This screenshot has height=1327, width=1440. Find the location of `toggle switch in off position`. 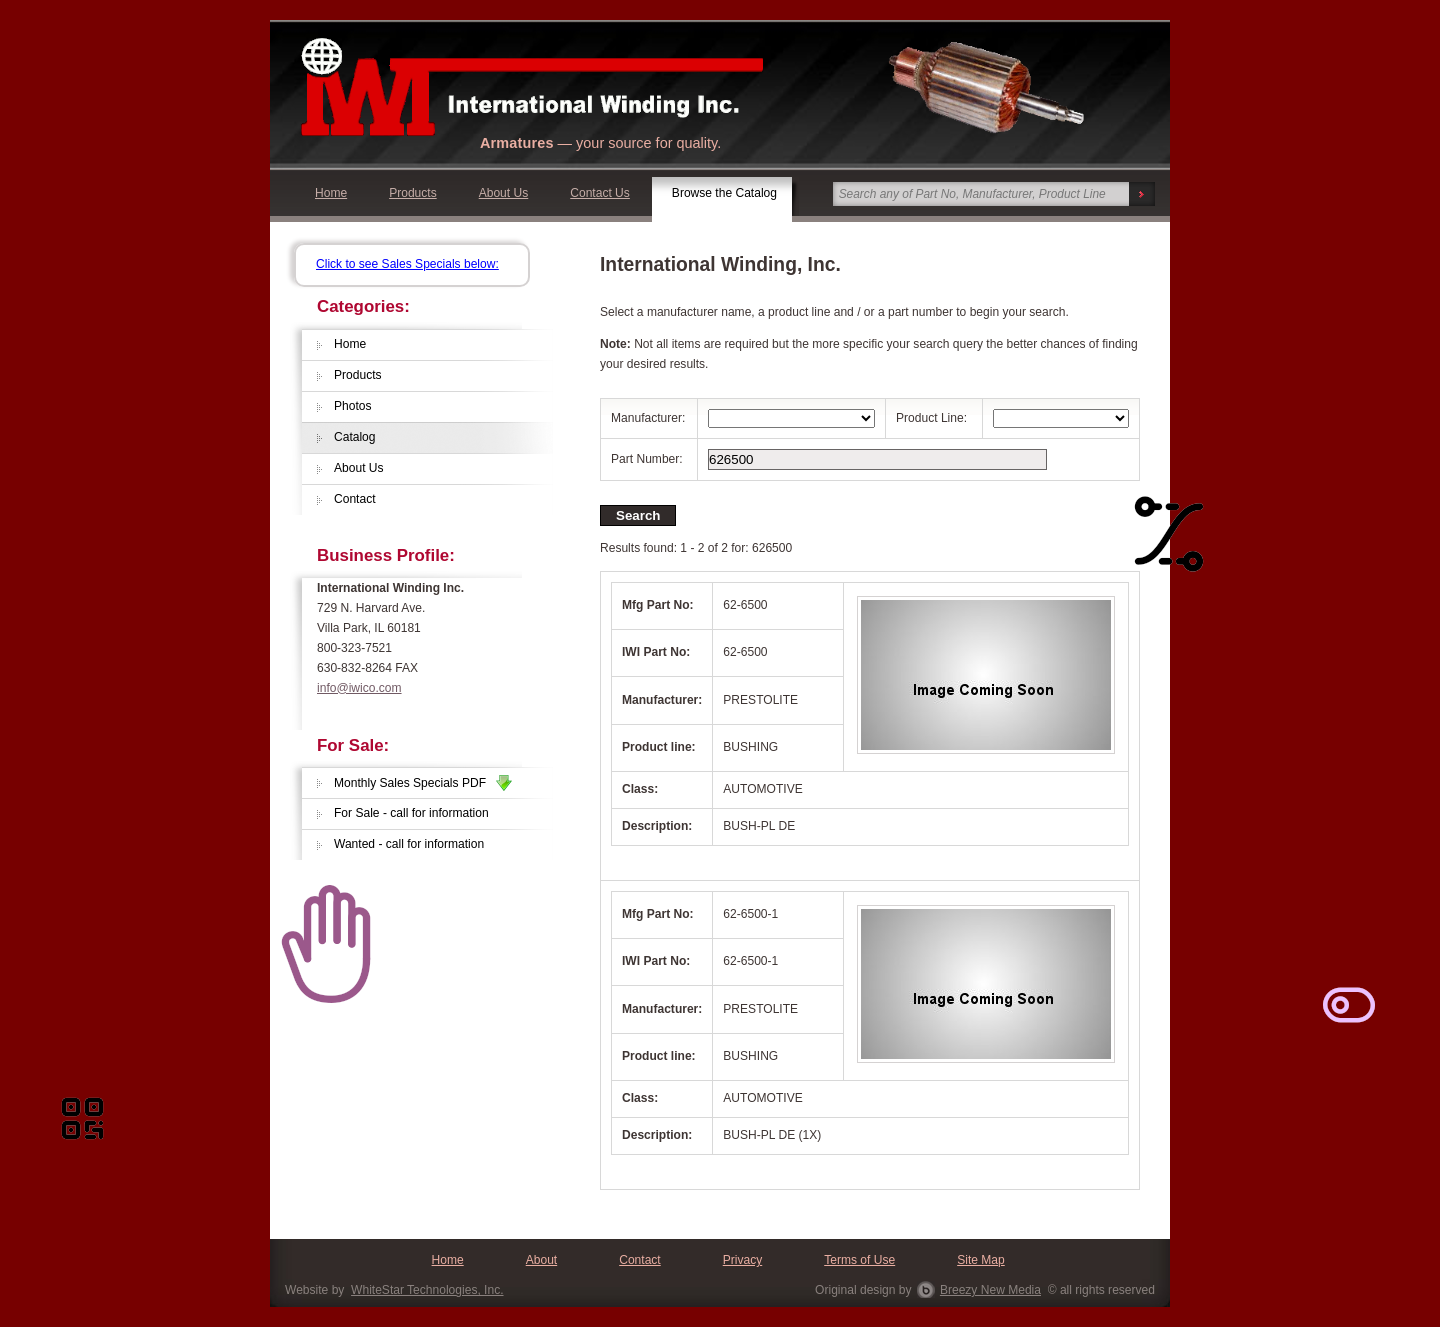

toggle switch in off position is located at coordinates (1349, 1005).